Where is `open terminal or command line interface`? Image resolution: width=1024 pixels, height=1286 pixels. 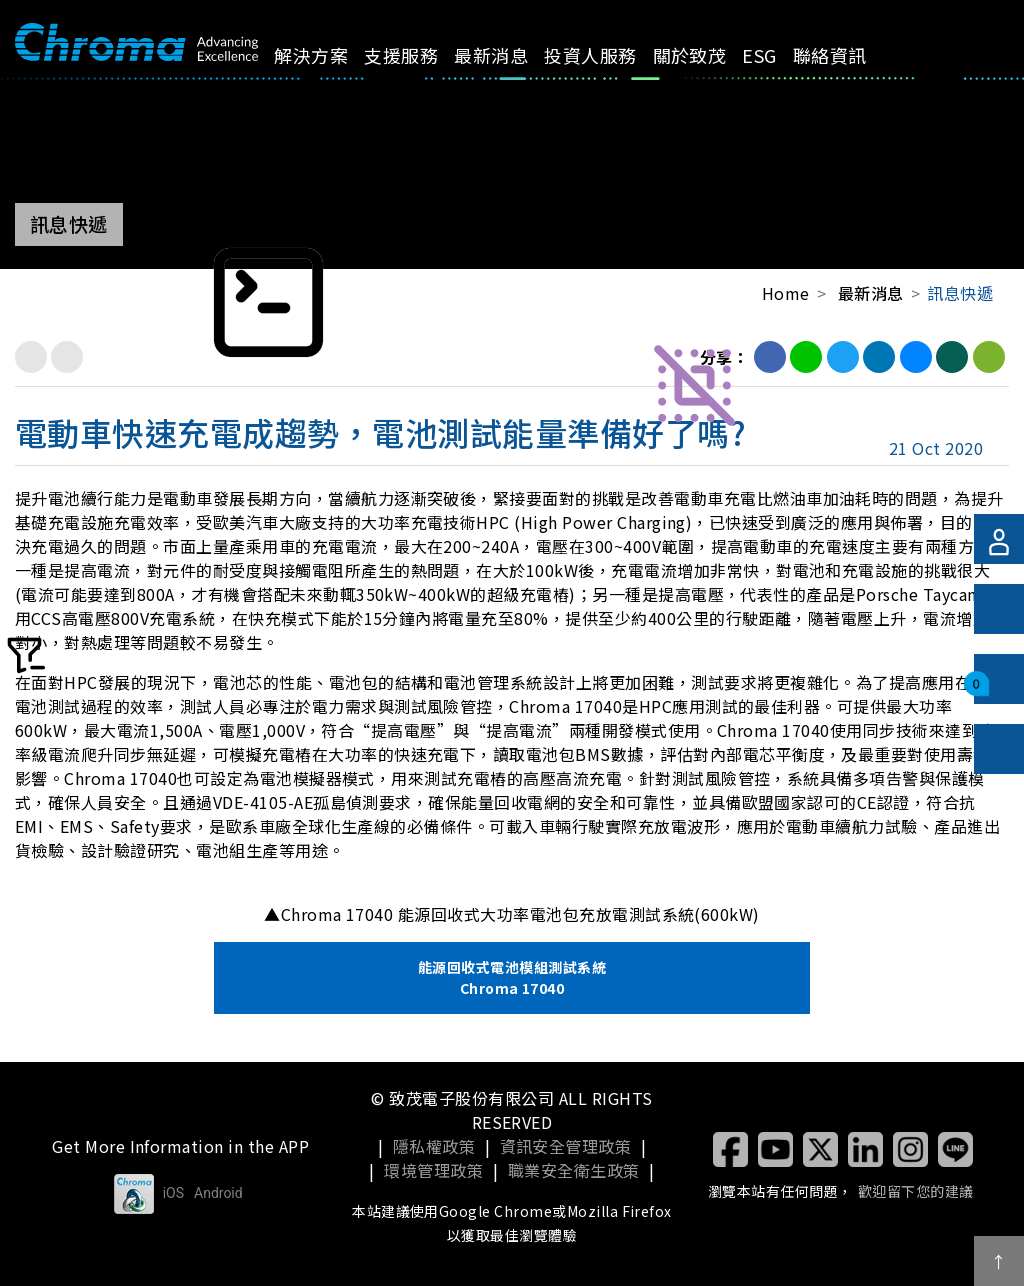 open terminal or command line interface is located at coordinates (268, 302).